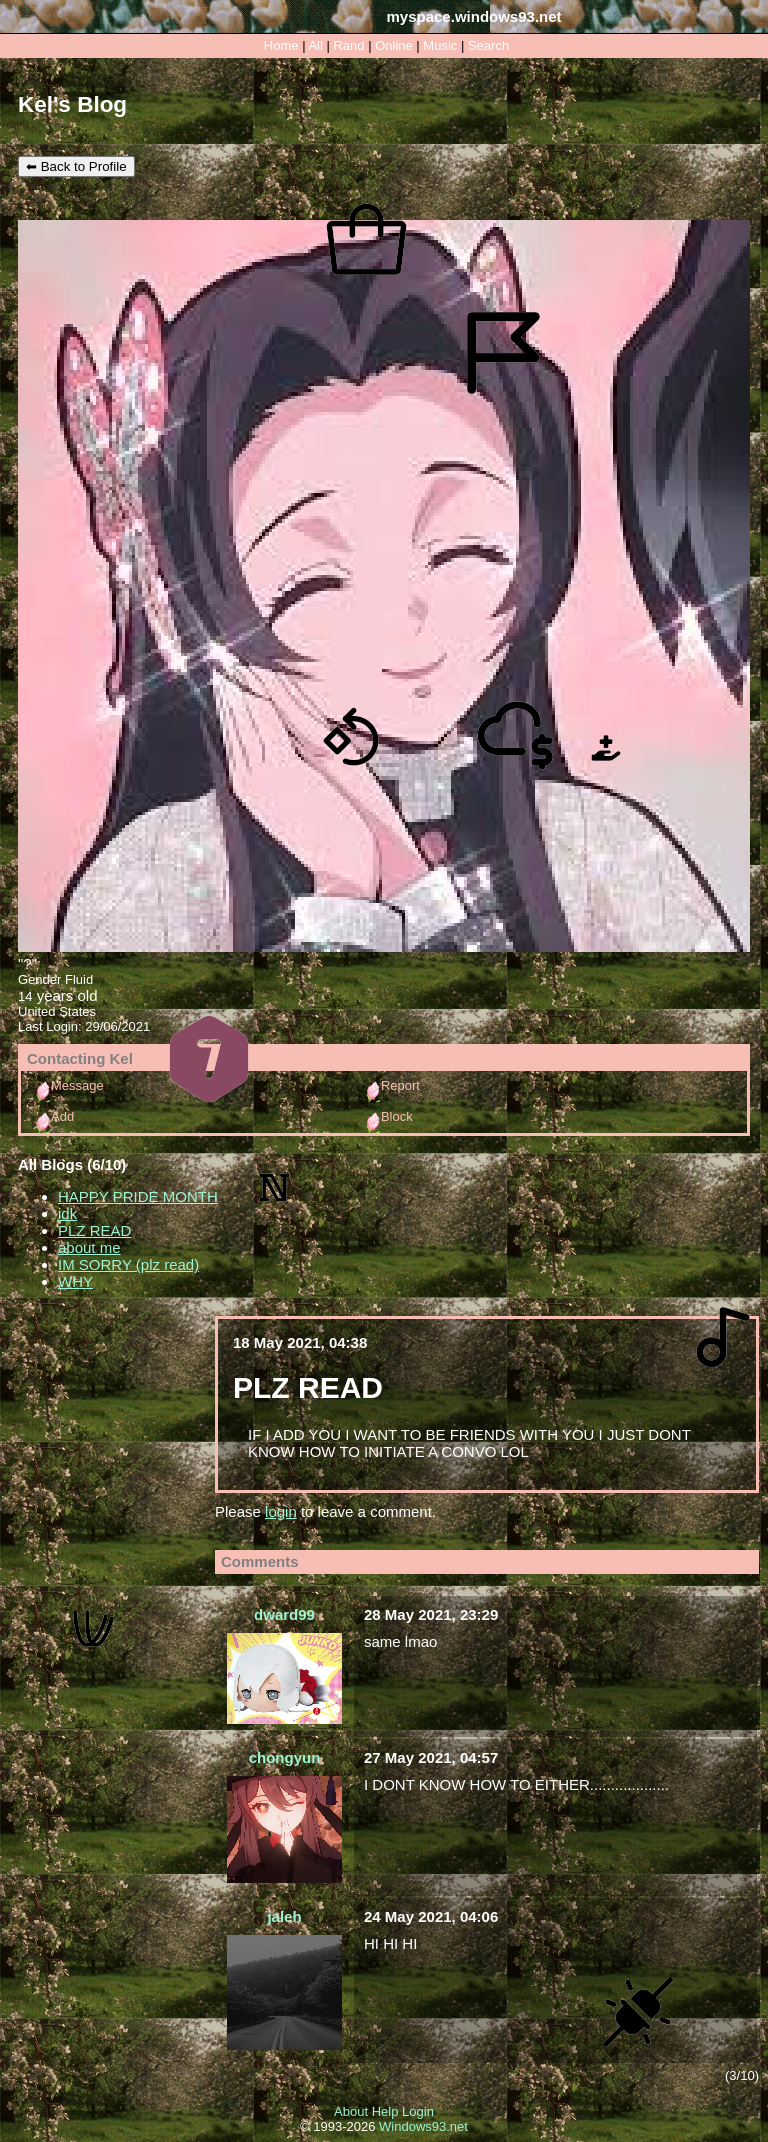  What do you see at coordinates (517, 730) in the screenshot?
I see `view cloud storage pricing or billing` at bounding box center [517, 730].